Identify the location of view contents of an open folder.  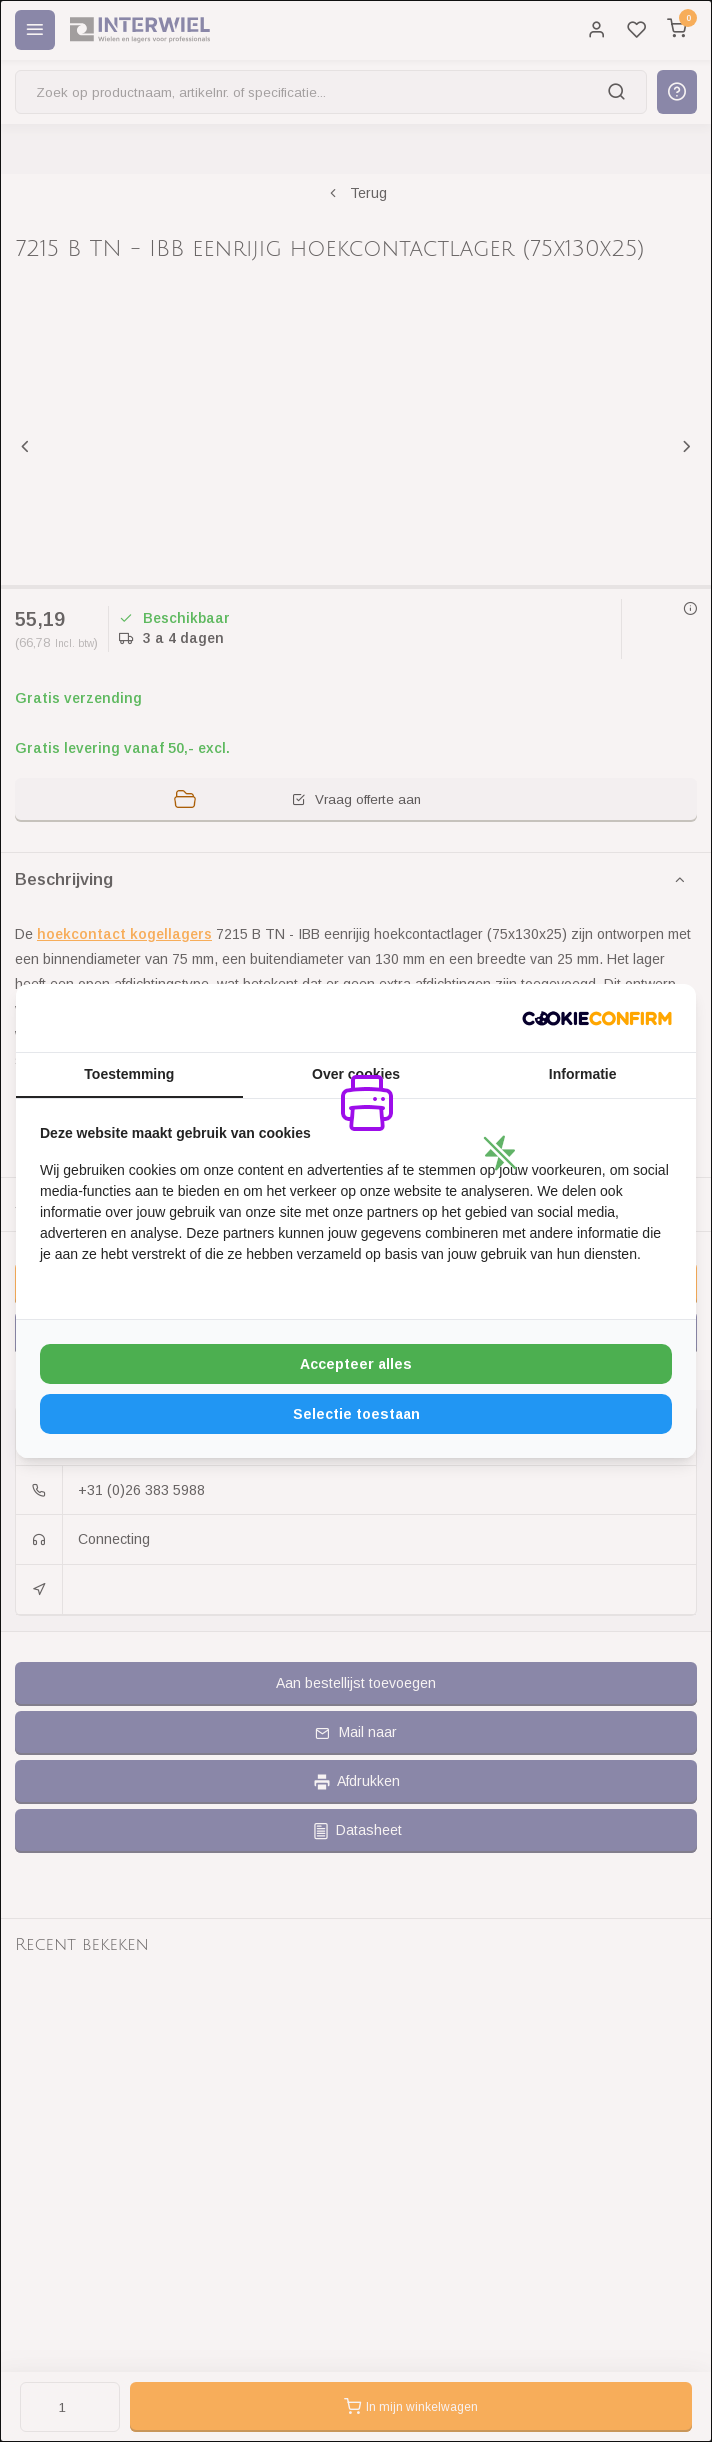
(185, 799).